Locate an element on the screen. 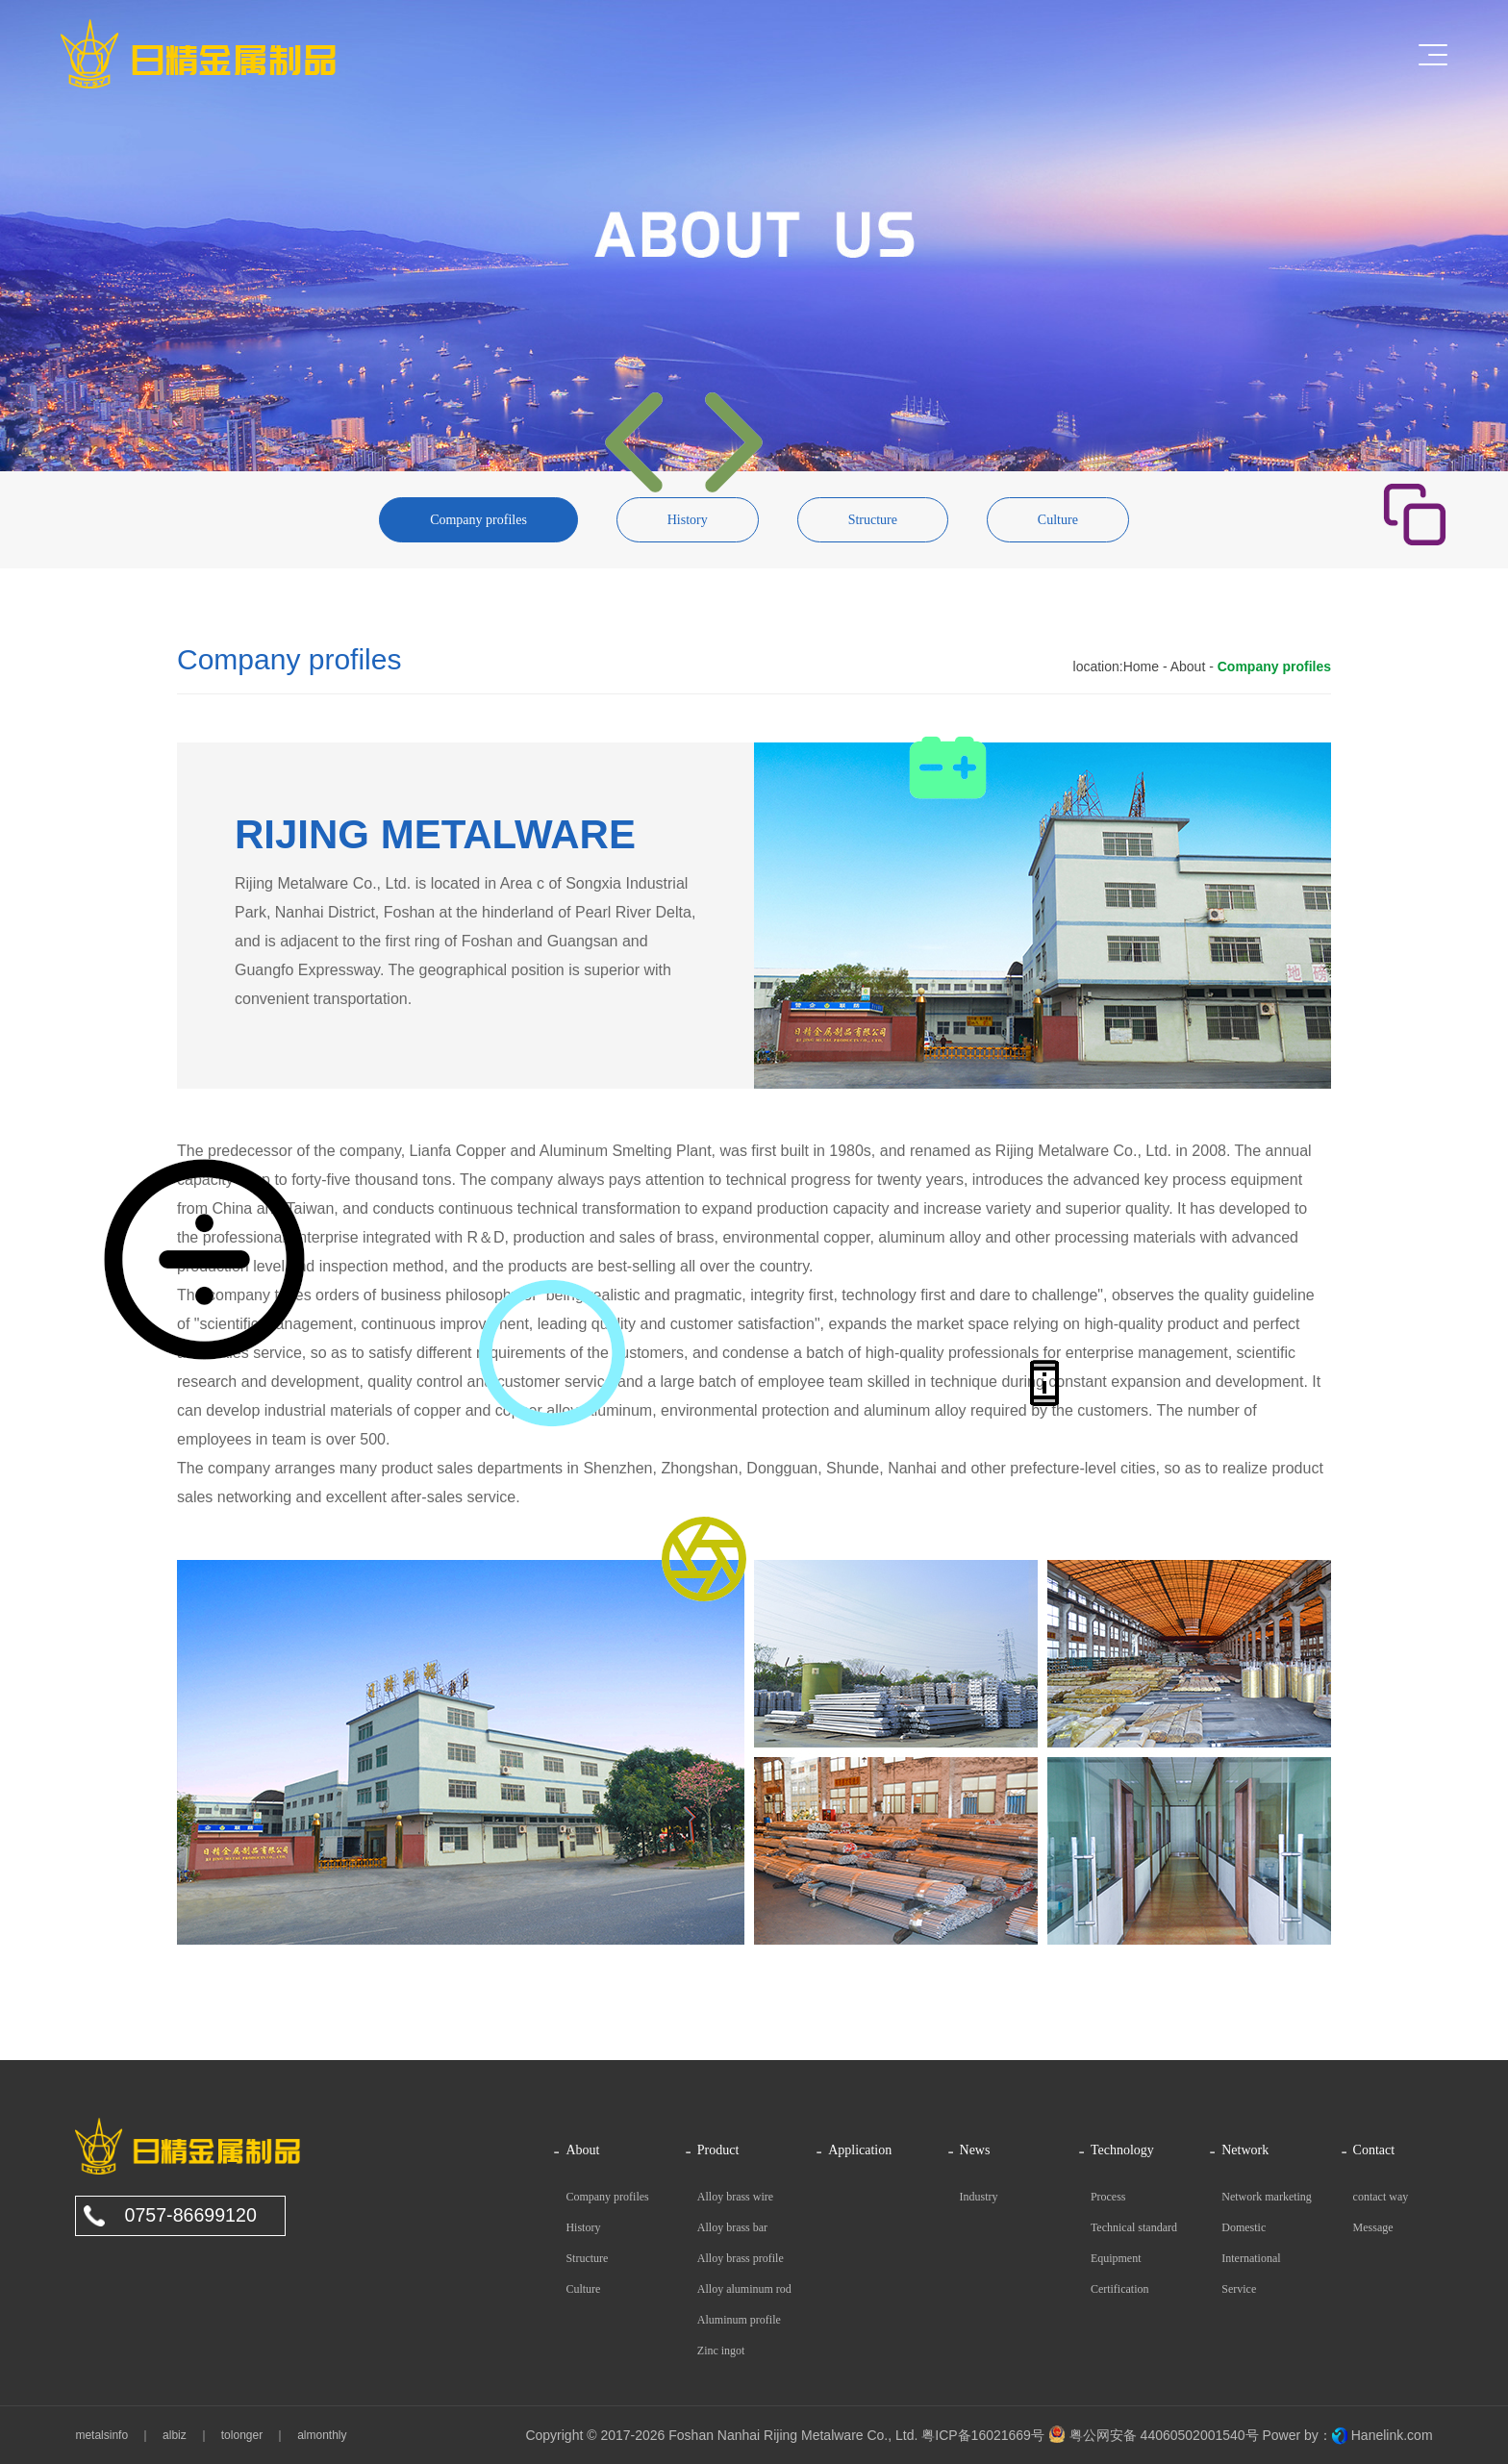 Image resolution: width=1508 pixels, height=2464 pixels. view or edit source code is located at coordinates (684, 442).